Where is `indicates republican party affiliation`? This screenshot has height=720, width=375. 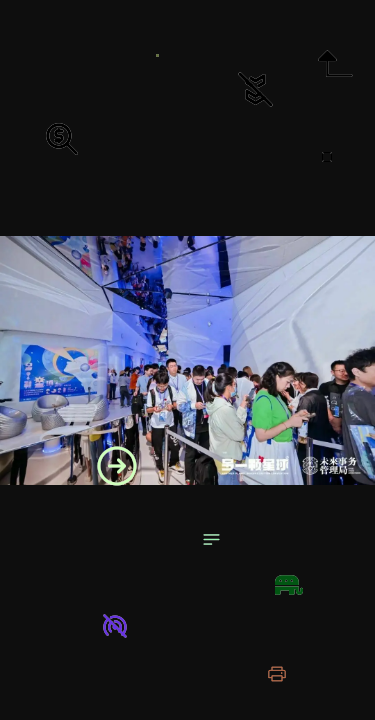 indicates republican party affiliation is located at coordinates (289, 585).